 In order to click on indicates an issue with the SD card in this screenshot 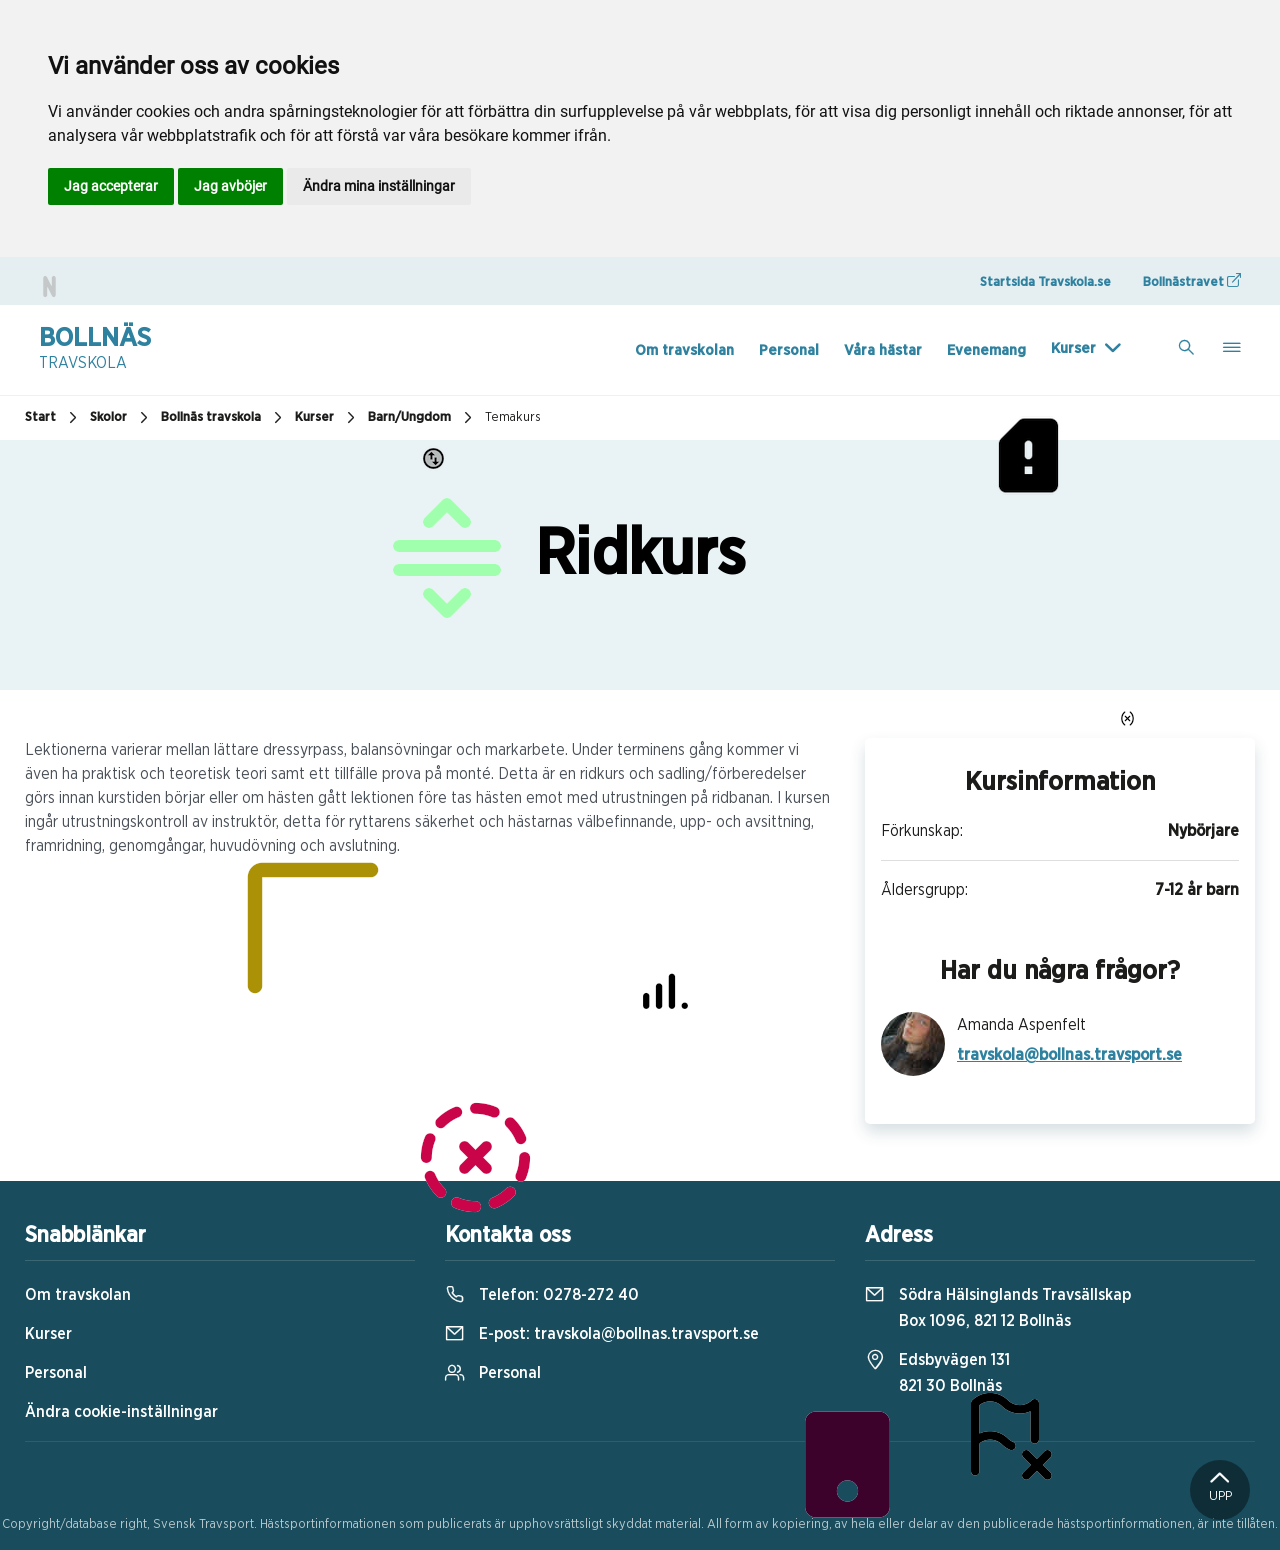, I will do `click(1028, 455)`.